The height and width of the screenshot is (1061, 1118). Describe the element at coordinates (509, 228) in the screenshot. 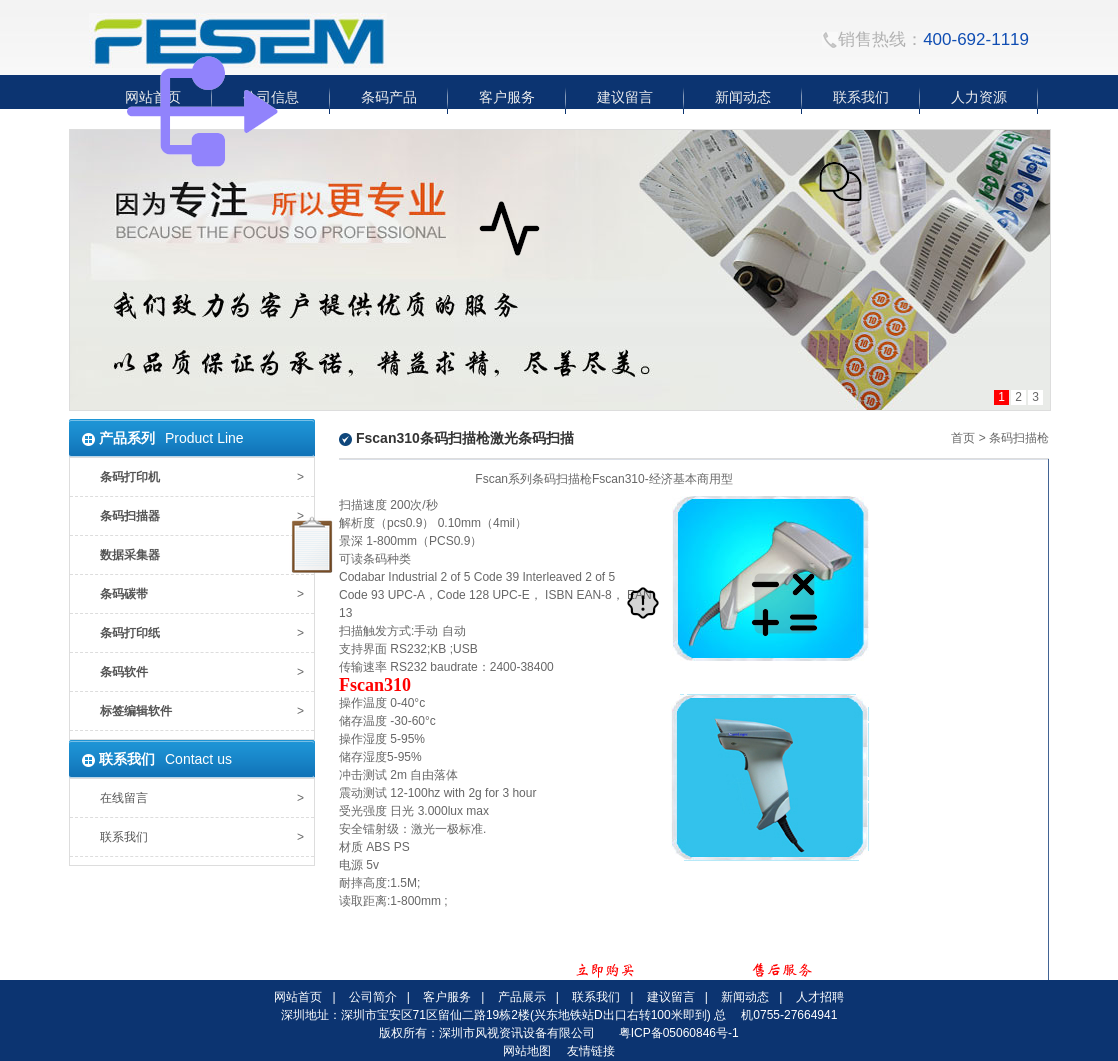

I see `view activity or health metrics` at that location.